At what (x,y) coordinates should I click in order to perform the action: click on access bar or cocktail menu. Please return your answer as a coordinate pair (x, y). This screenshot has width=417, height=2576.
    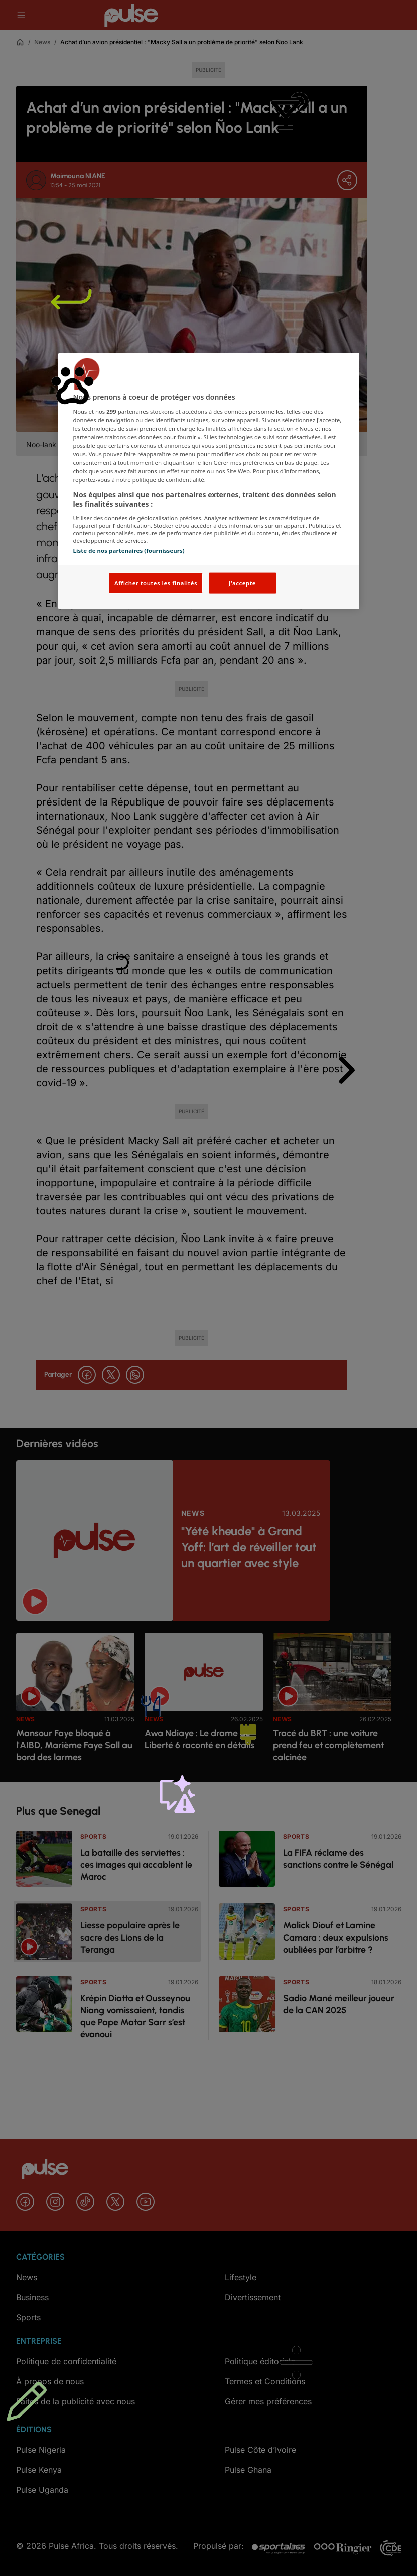
    Looking at the image, I should click on (288, 113).